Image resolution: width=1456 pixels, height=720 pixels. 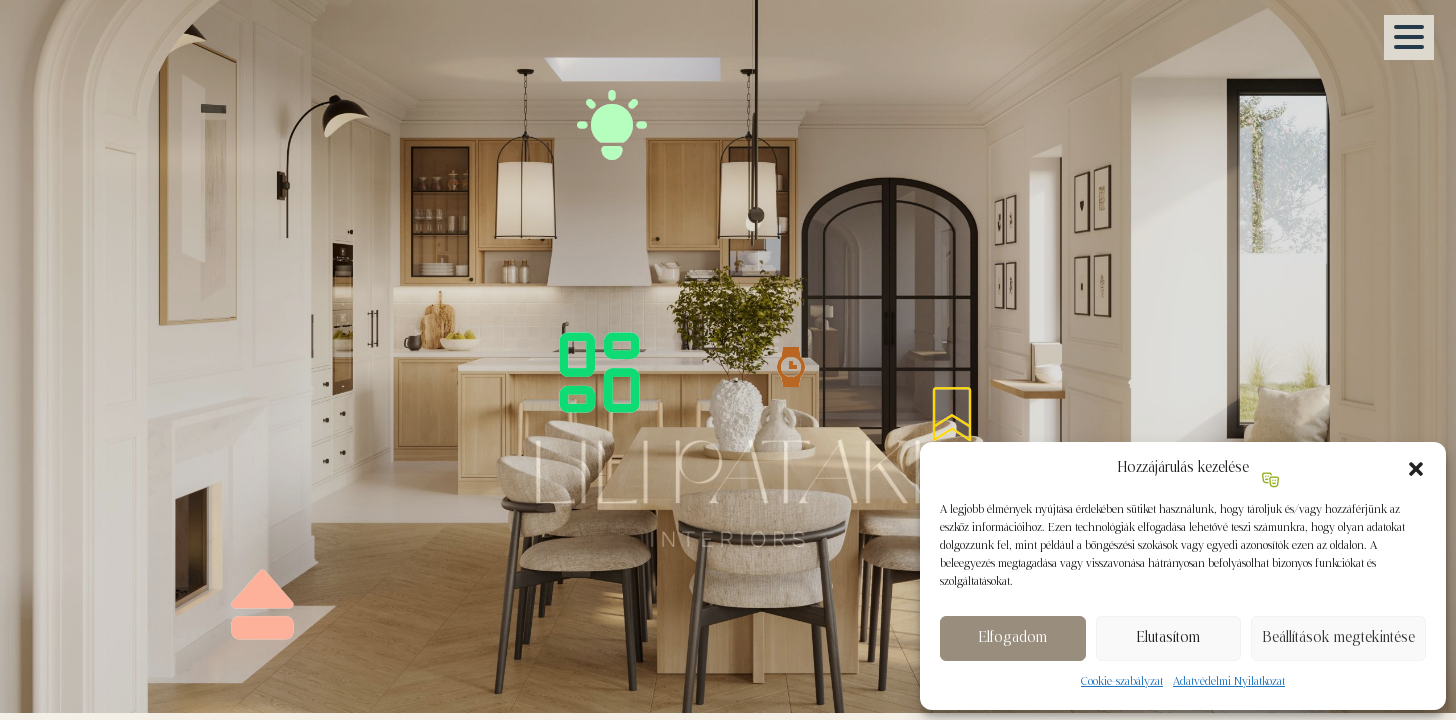 I want to click on view tips or helpful suggestions, so click(x=612, y=125).